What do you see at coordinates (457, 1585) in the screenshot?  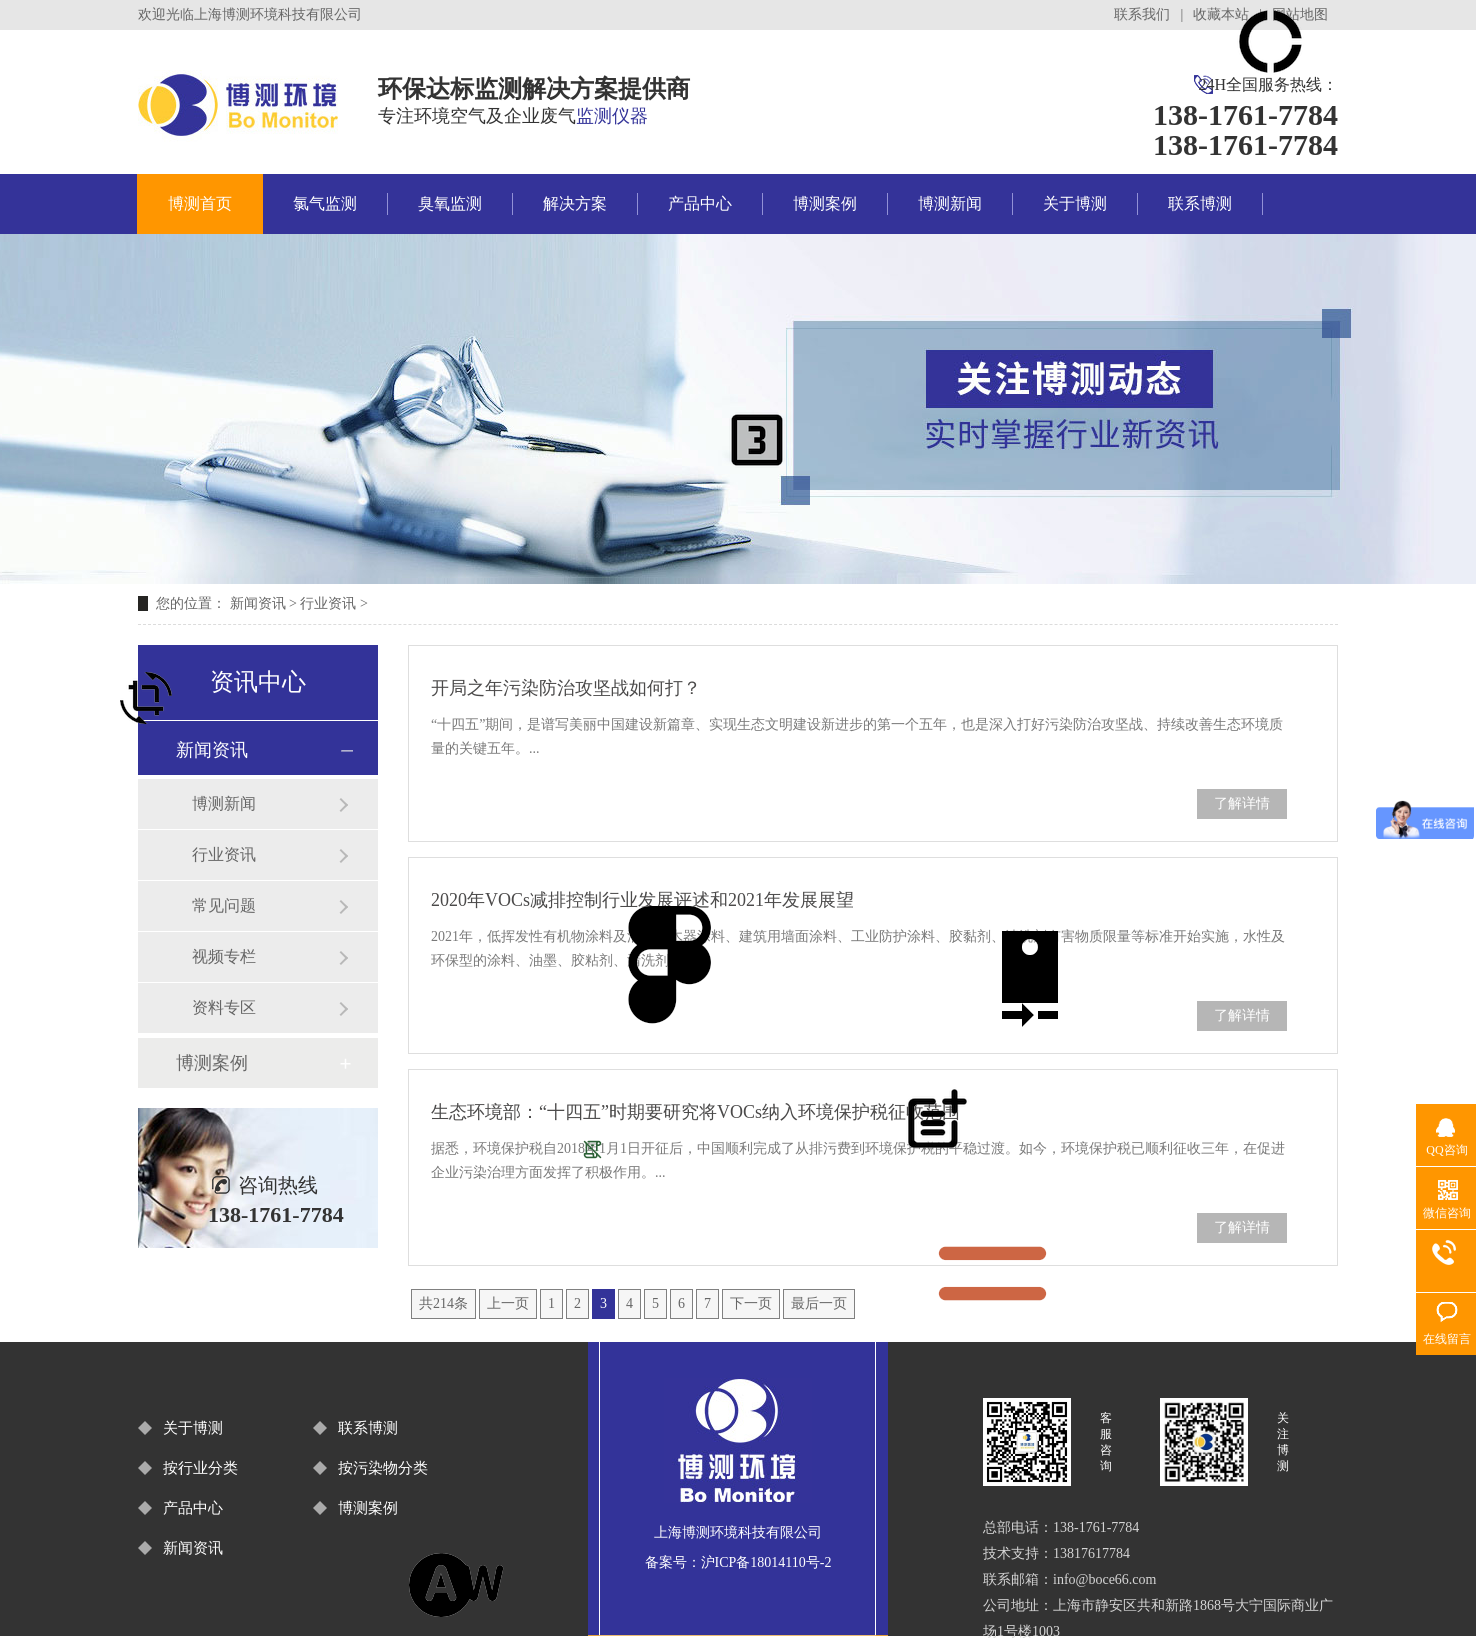 I see `toggle automatic white balance` at bounding box center [457, 1585].